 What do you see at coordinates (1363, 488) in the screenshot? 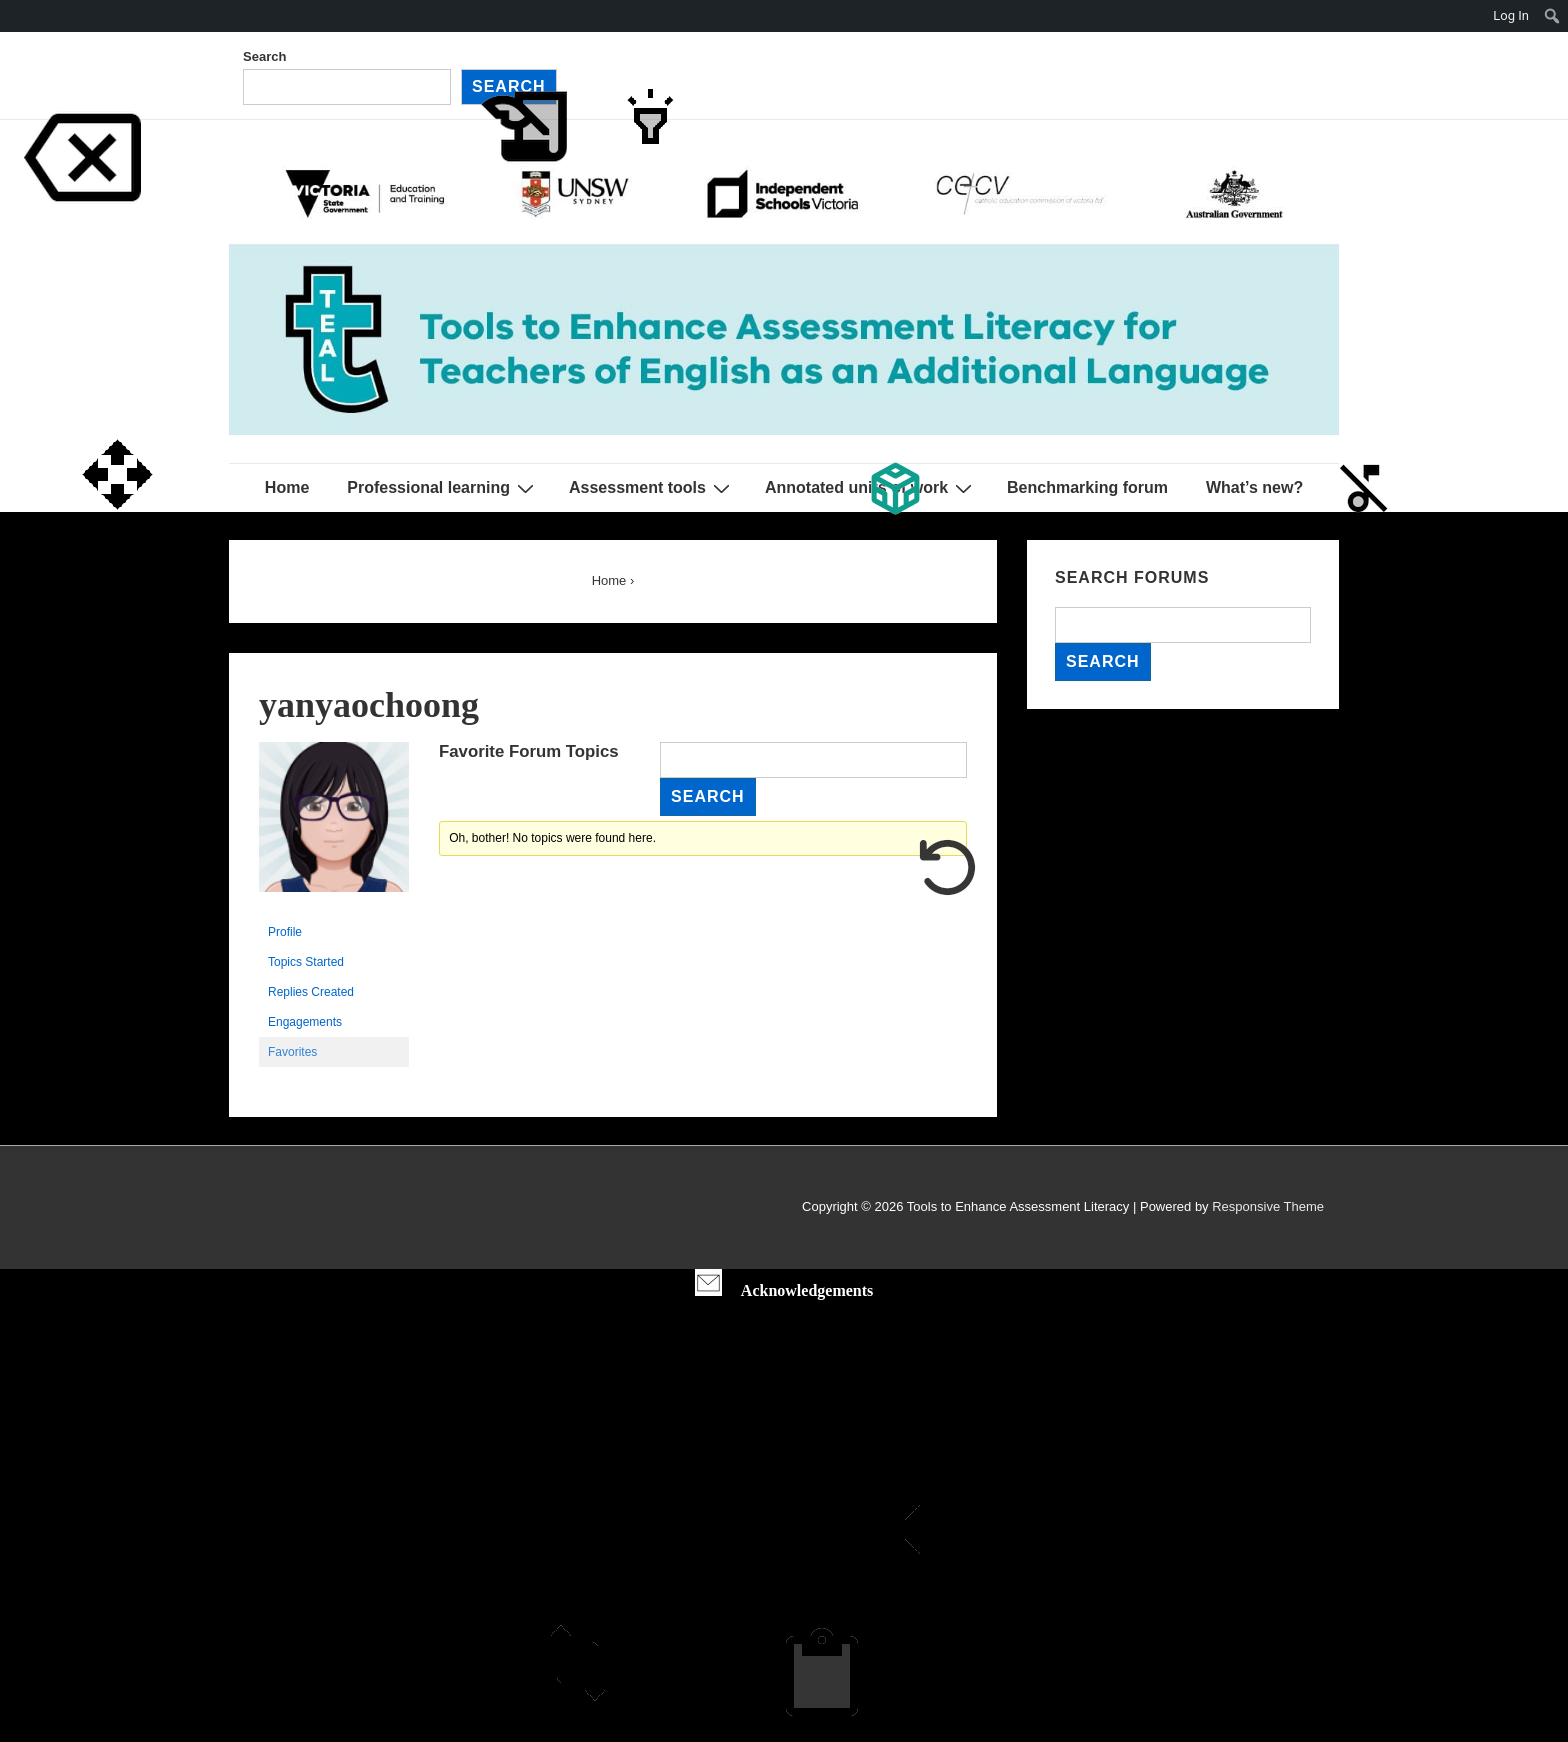
I see `mute or disable music playback` at bounding box center [1363, 488].